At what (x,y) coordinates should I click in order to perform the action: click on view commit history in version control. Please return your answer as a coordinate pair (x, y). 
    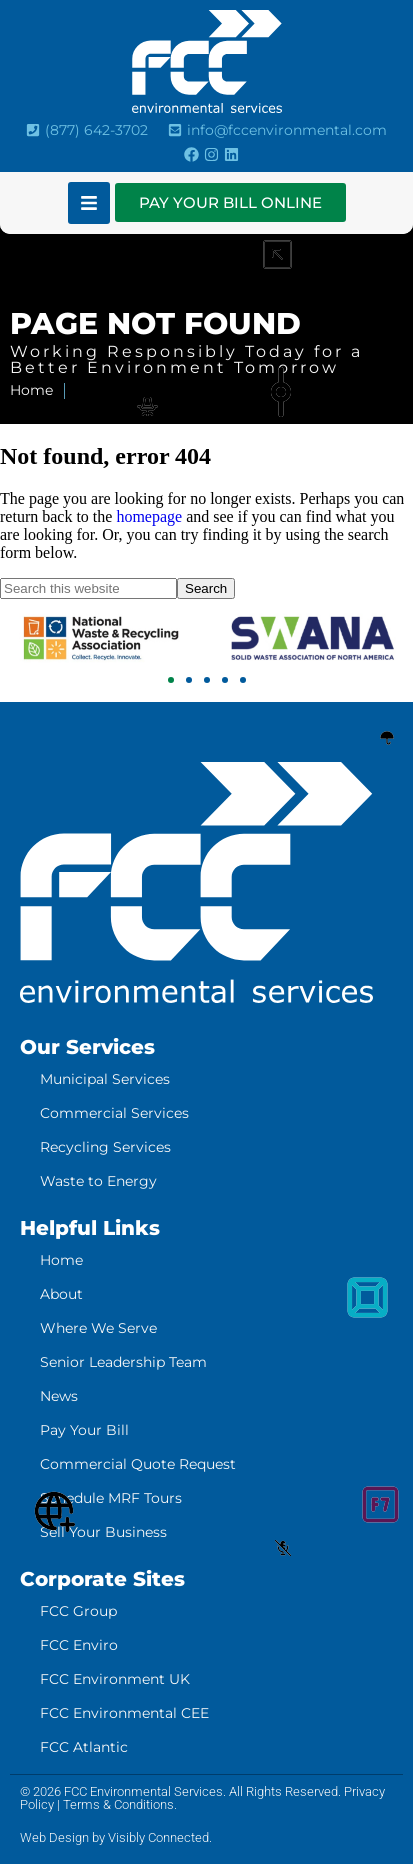
    Looking at the image, I should click on (281, 392).